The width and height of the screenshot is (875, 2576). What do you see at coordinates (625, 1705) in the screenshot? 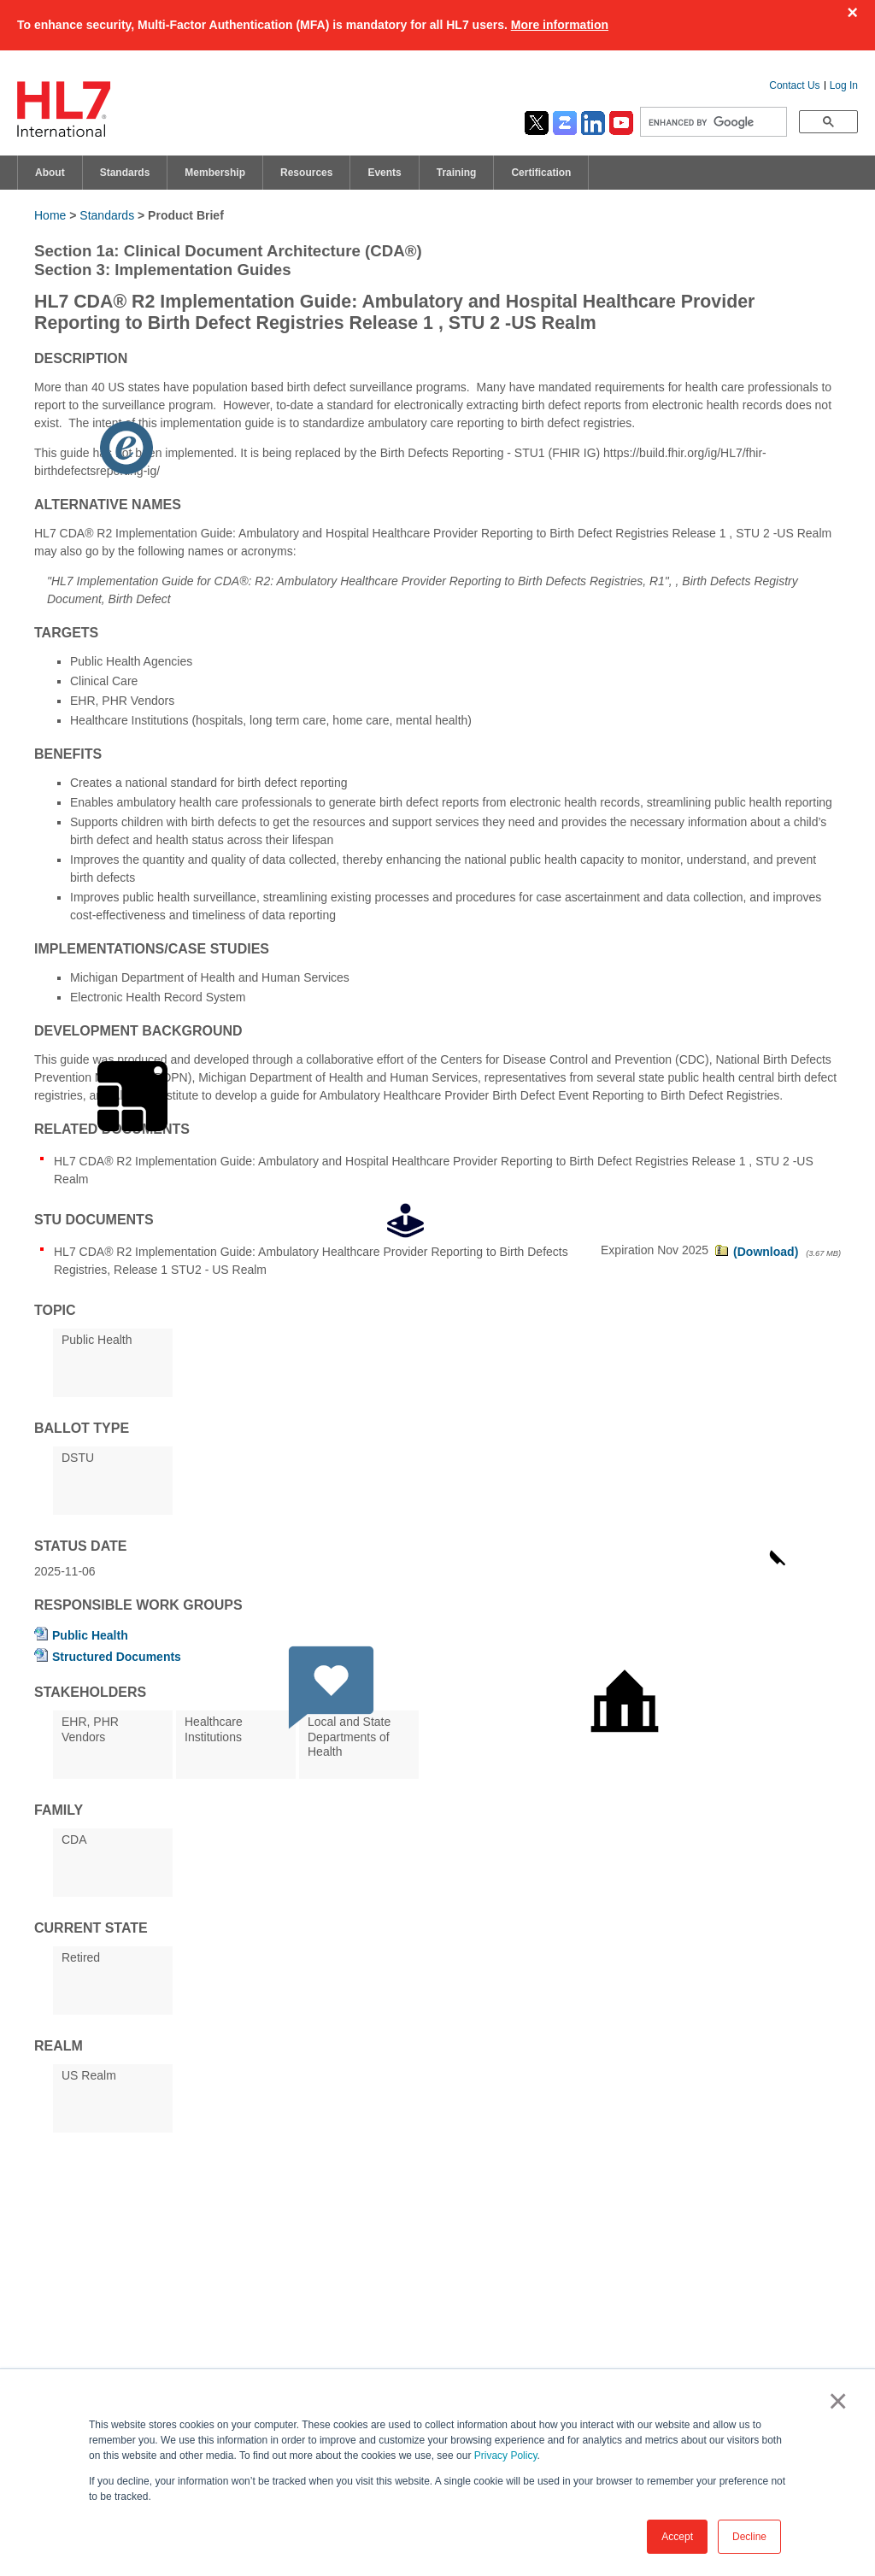
I see `access education or school-related features` at bounding box center [625, 1705].